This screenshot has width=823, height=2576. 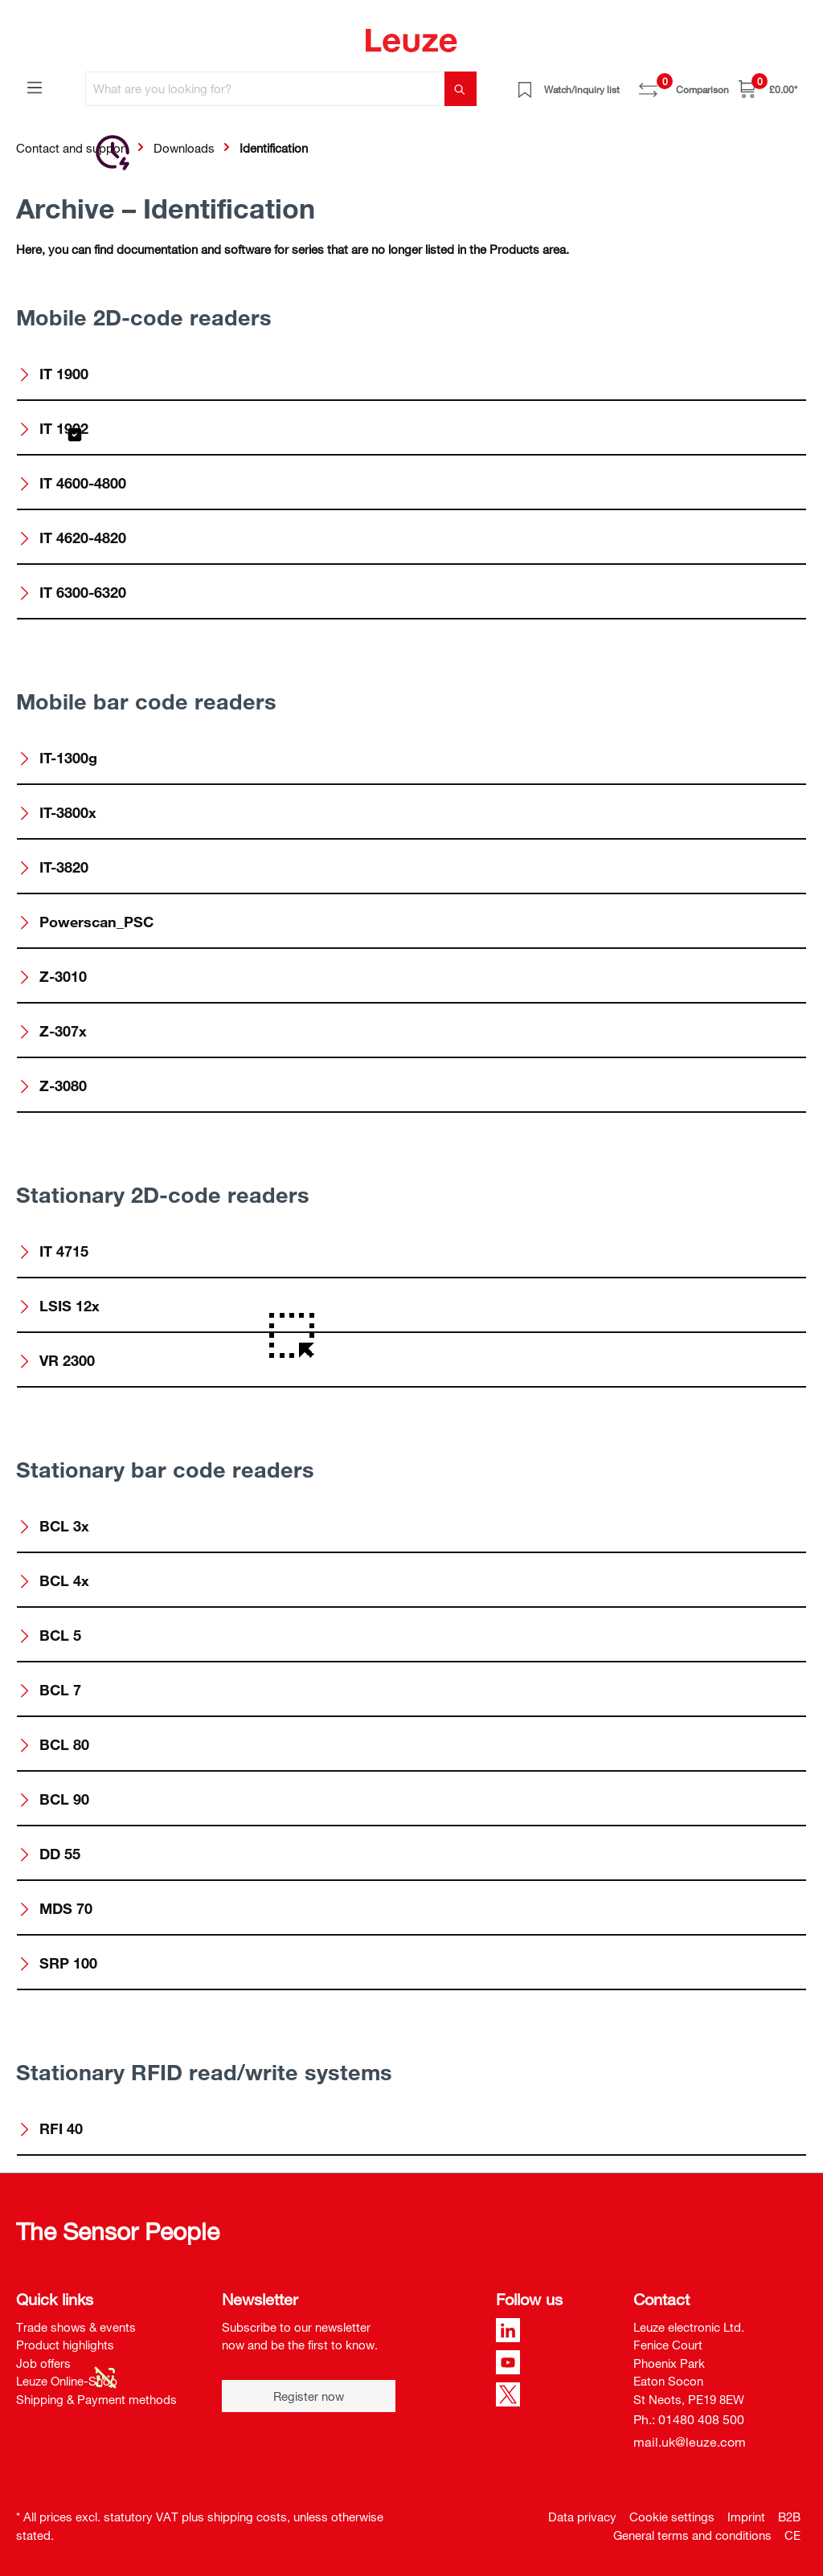 What do you see at coordinates (292, 1335) in the screenshot?
I see `select or highlight an area` at bounding box center [292, 1335].